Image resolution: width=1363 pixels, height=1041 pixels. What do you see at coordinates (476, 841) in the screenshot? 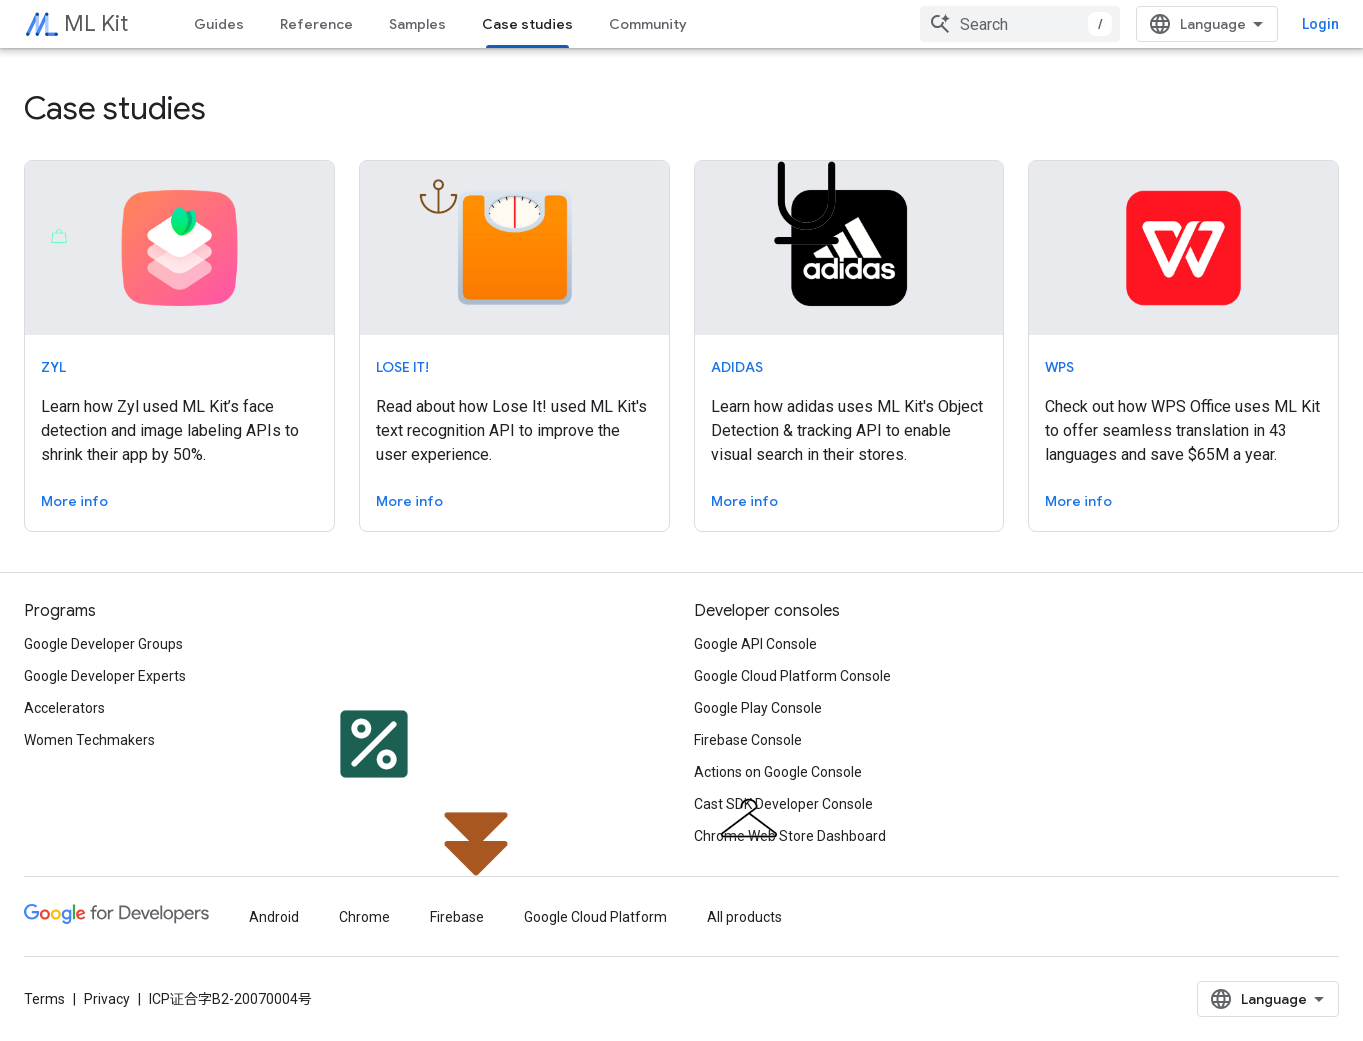
I see `expand all sections or content` at bounding box center [476, 841].